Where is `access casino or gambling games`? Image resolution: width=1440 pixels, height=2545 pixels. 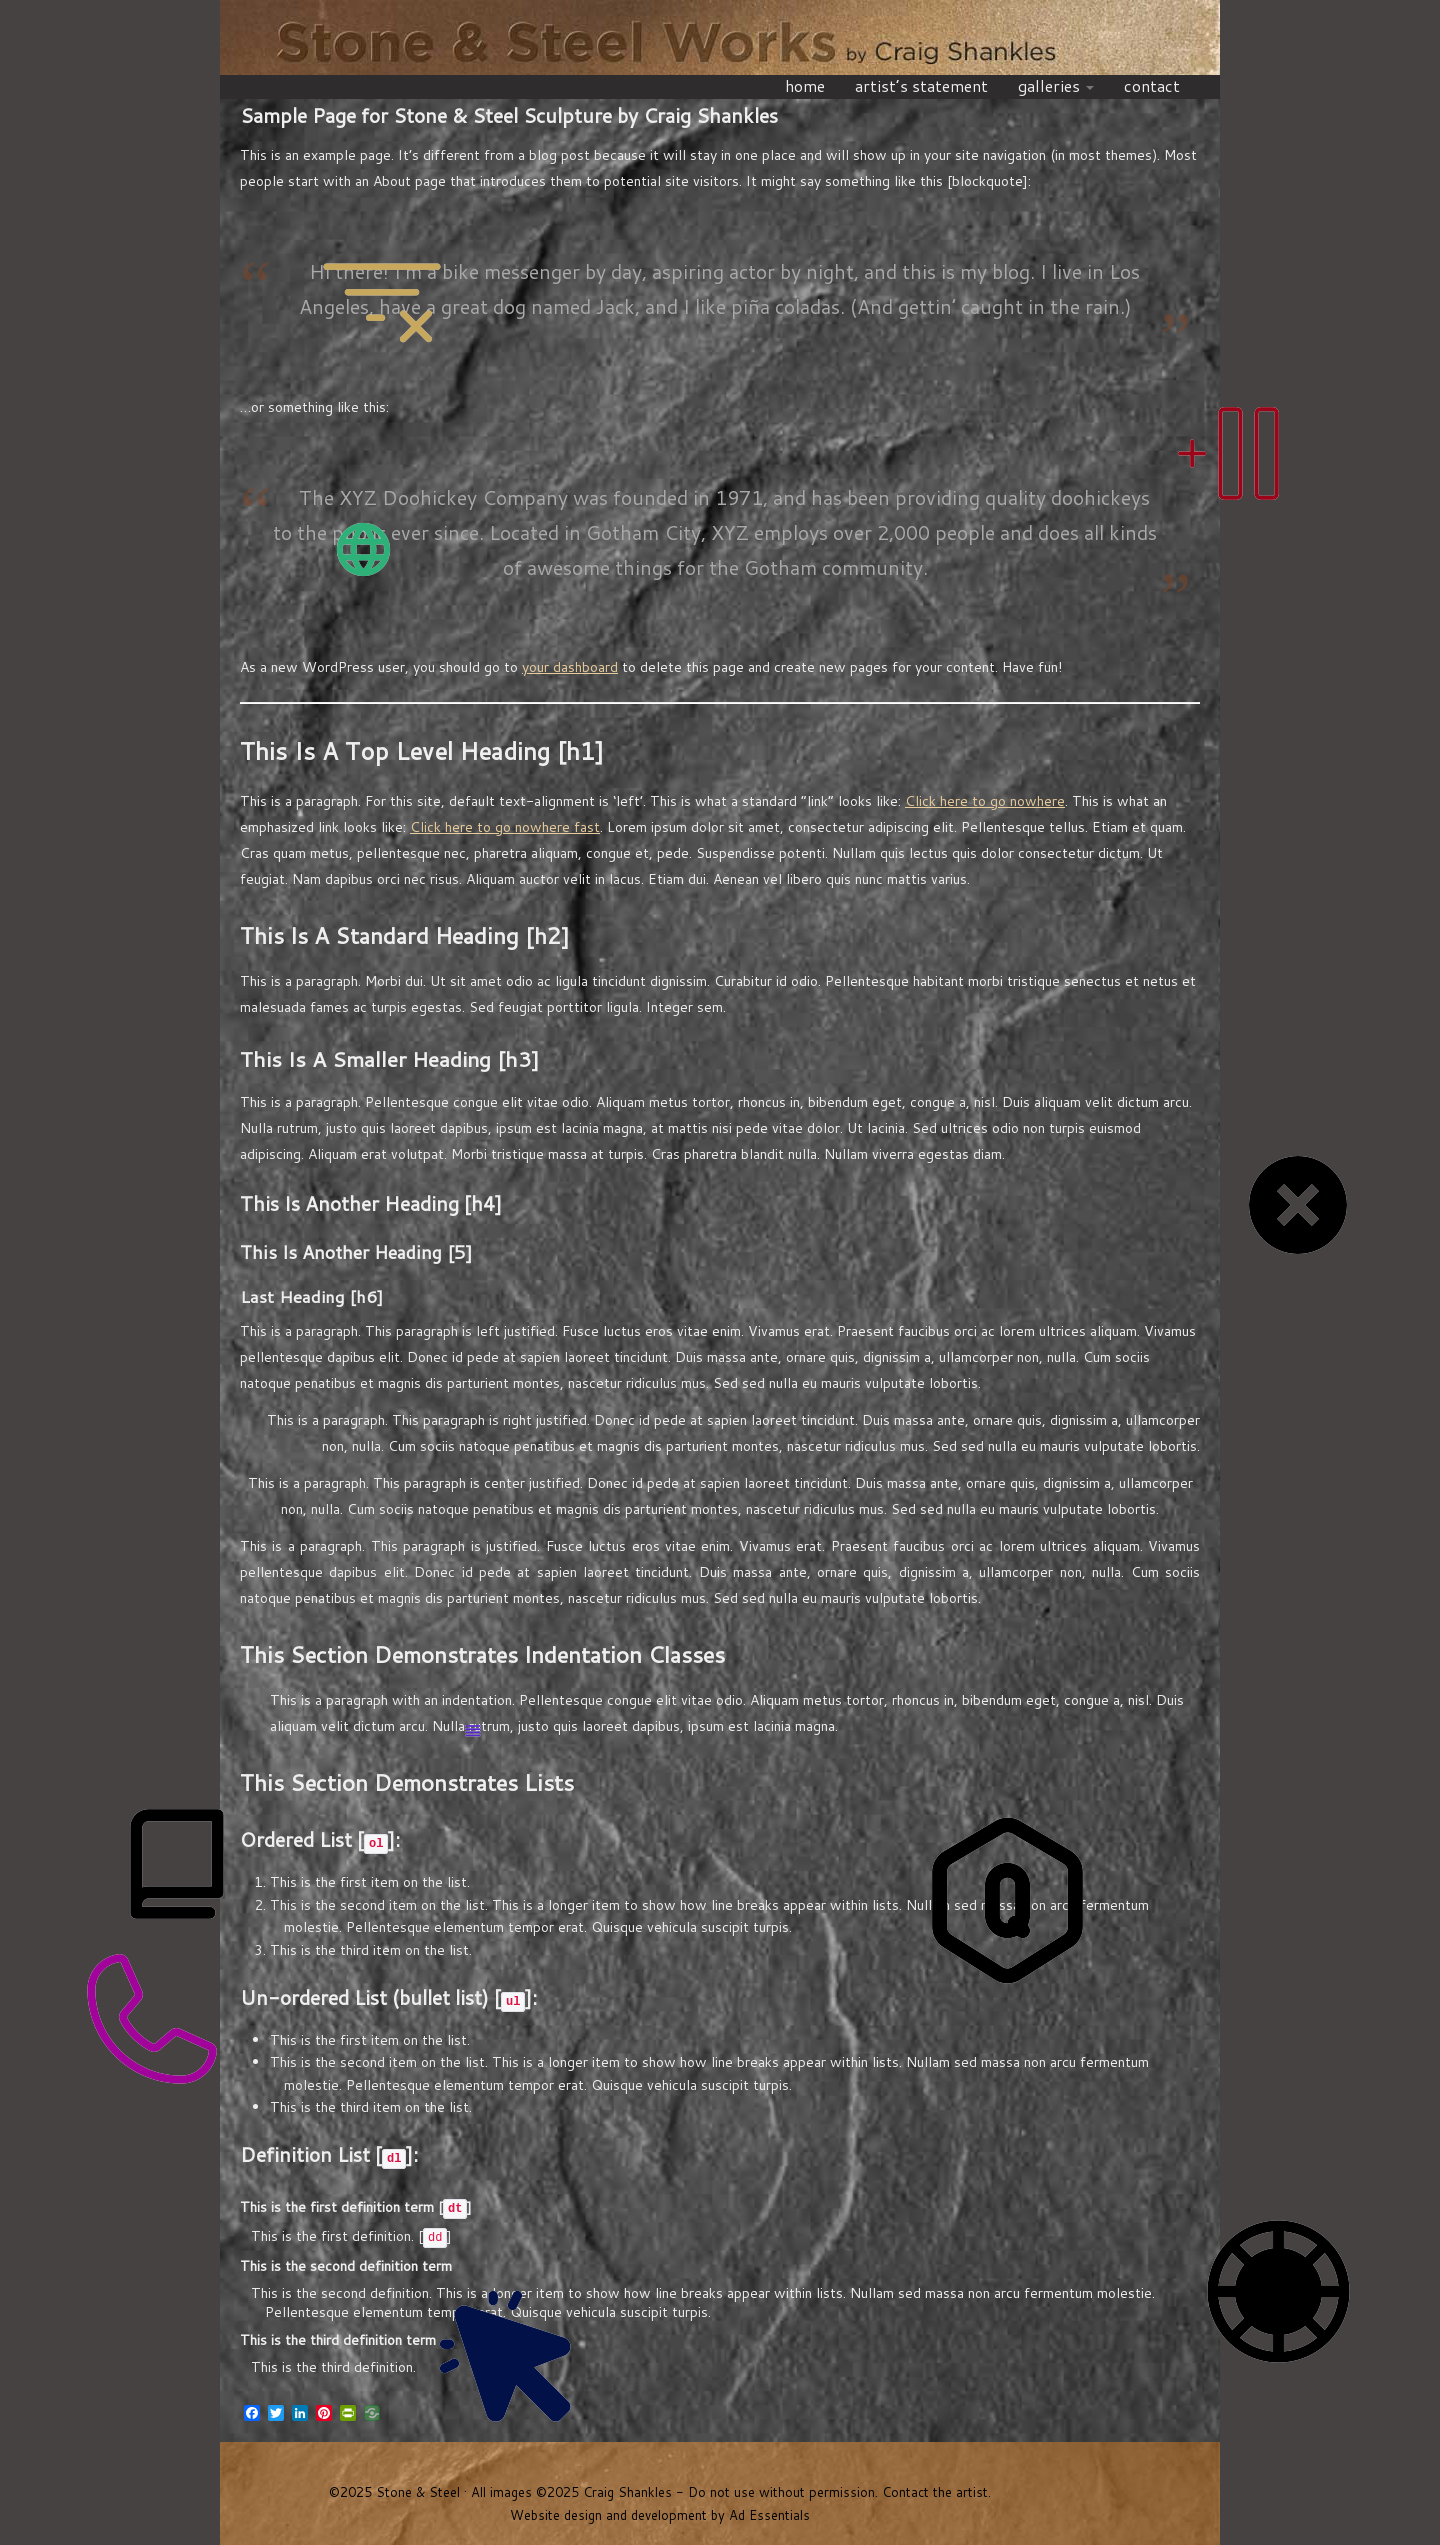
access casino or gambling games is located at coordinates (1278, 2291).